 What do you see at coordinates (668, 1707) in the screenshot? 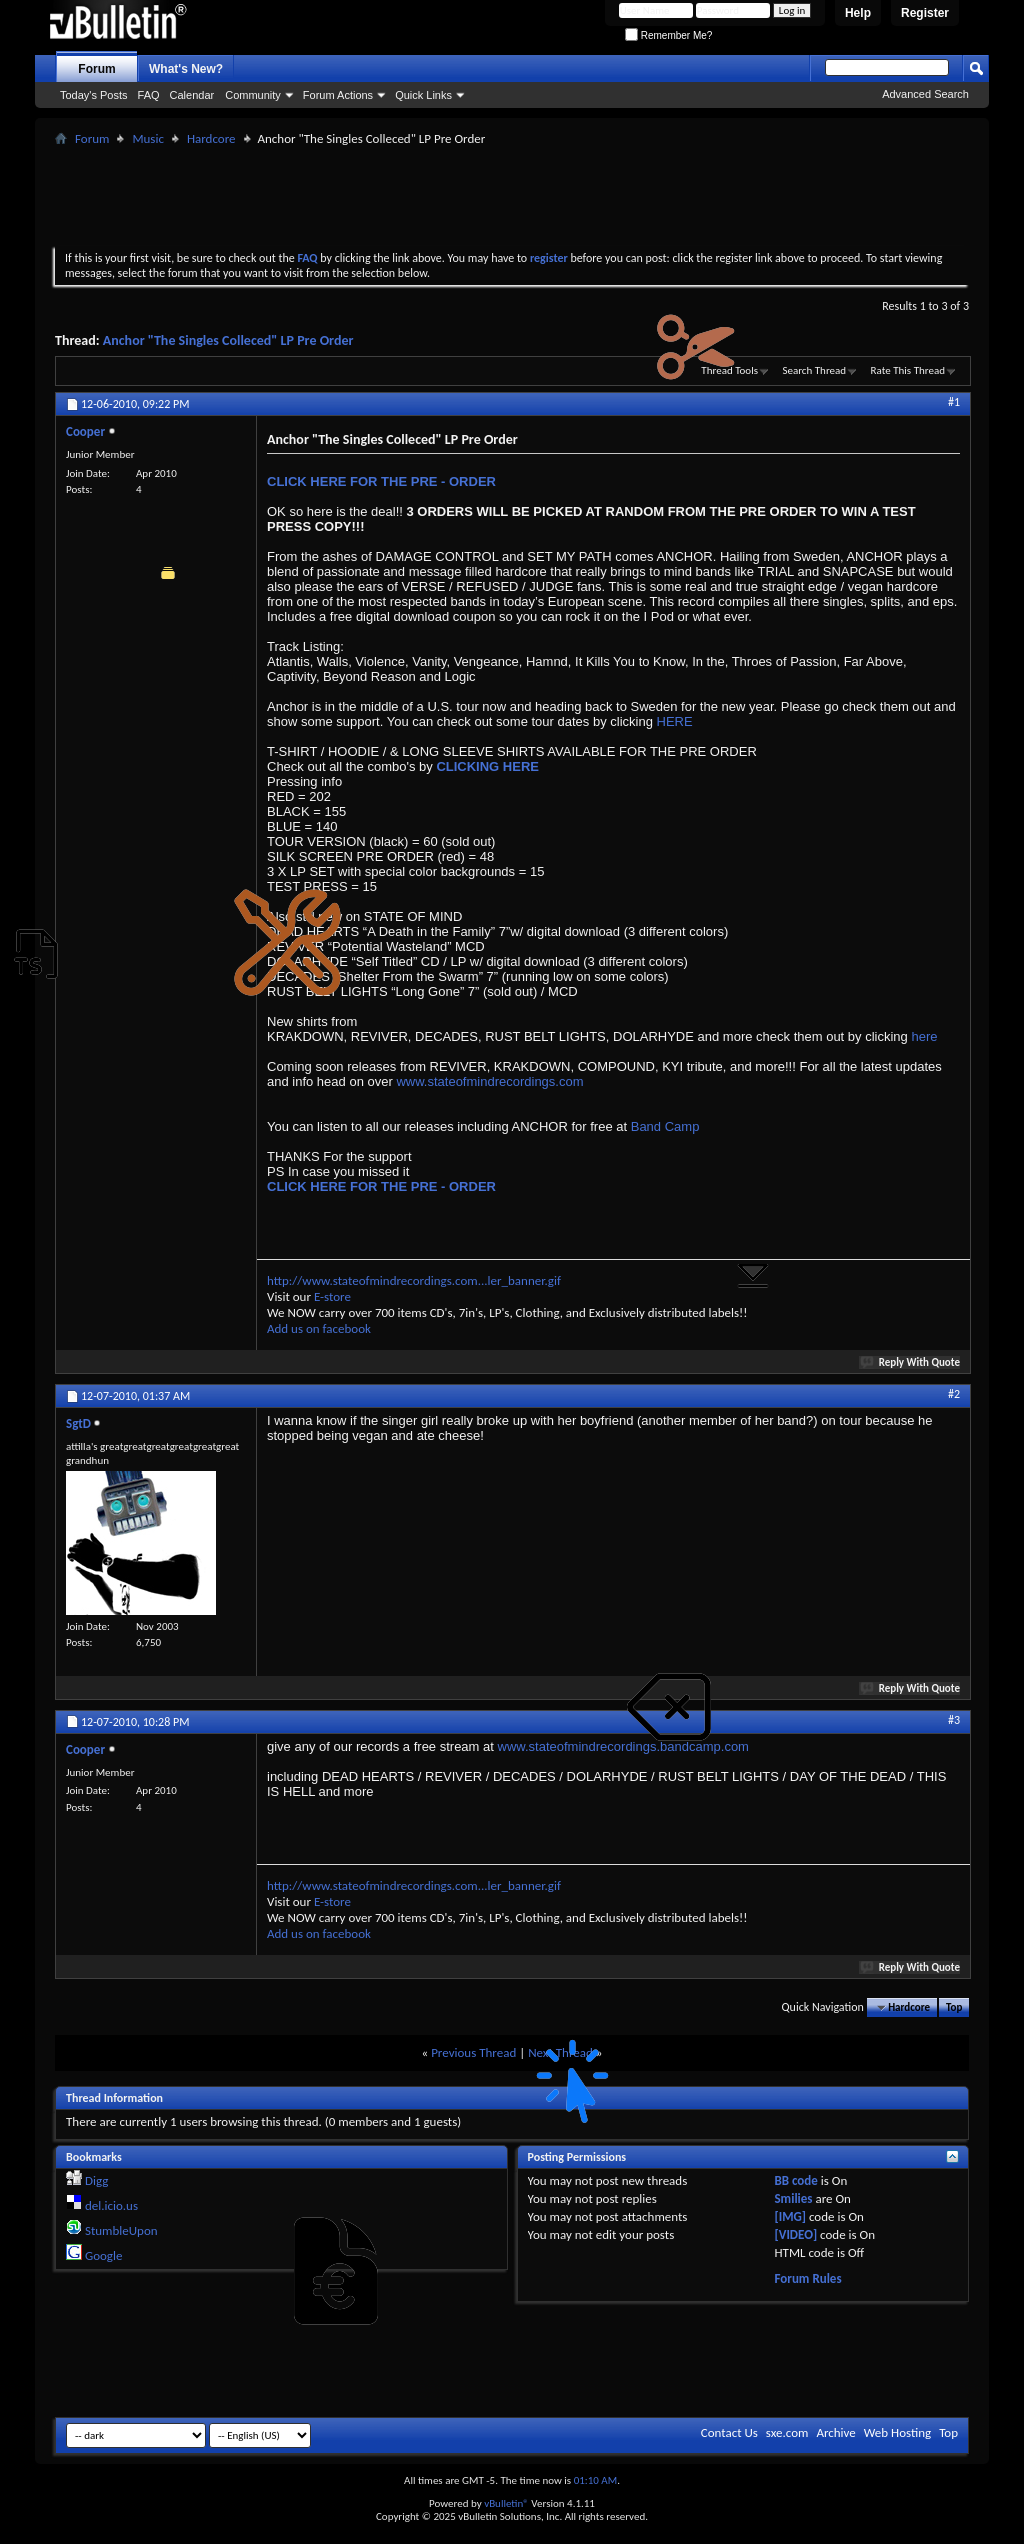
I see `delete the previous character` at bounding box center [668, 1707].